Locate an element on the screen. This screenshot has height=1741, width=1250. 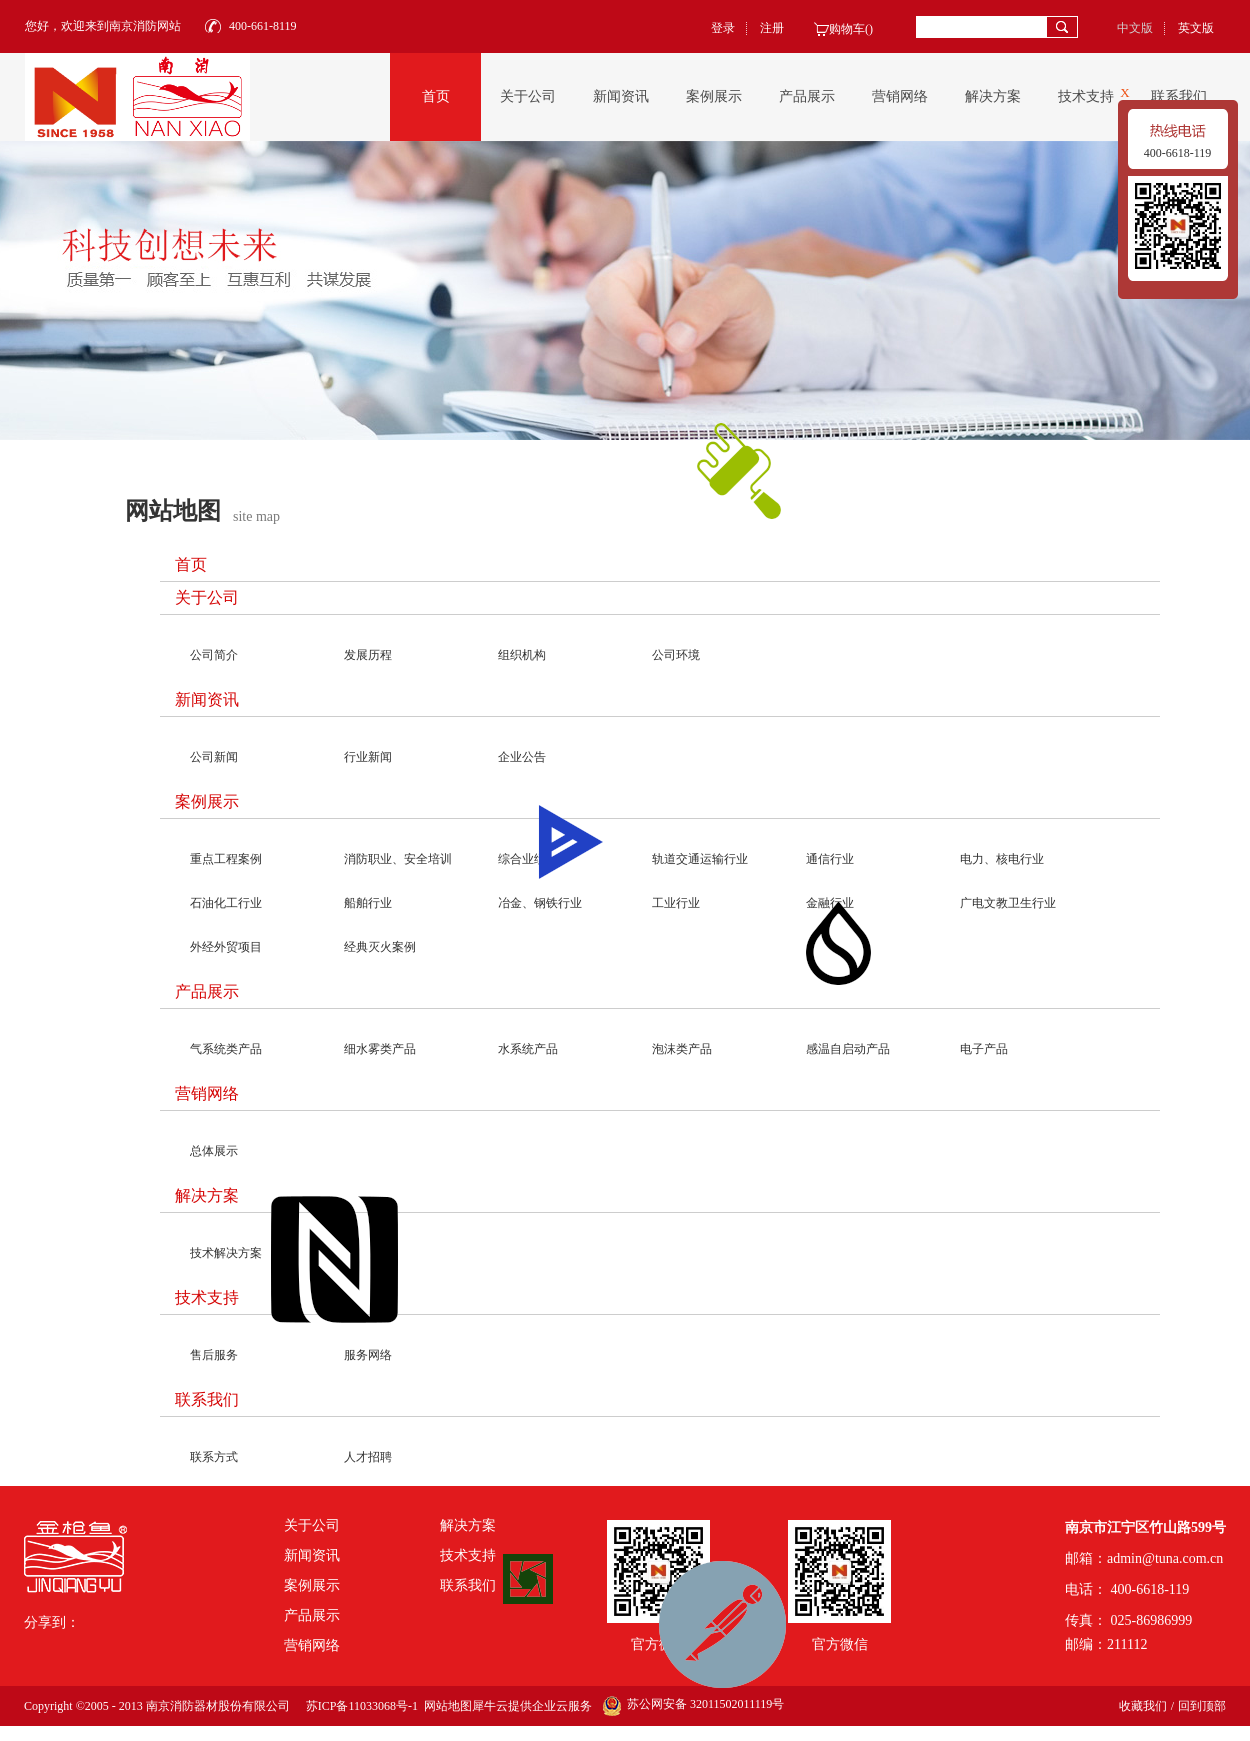
open asciinema terminal recording player is located at coordinates (571, 842).